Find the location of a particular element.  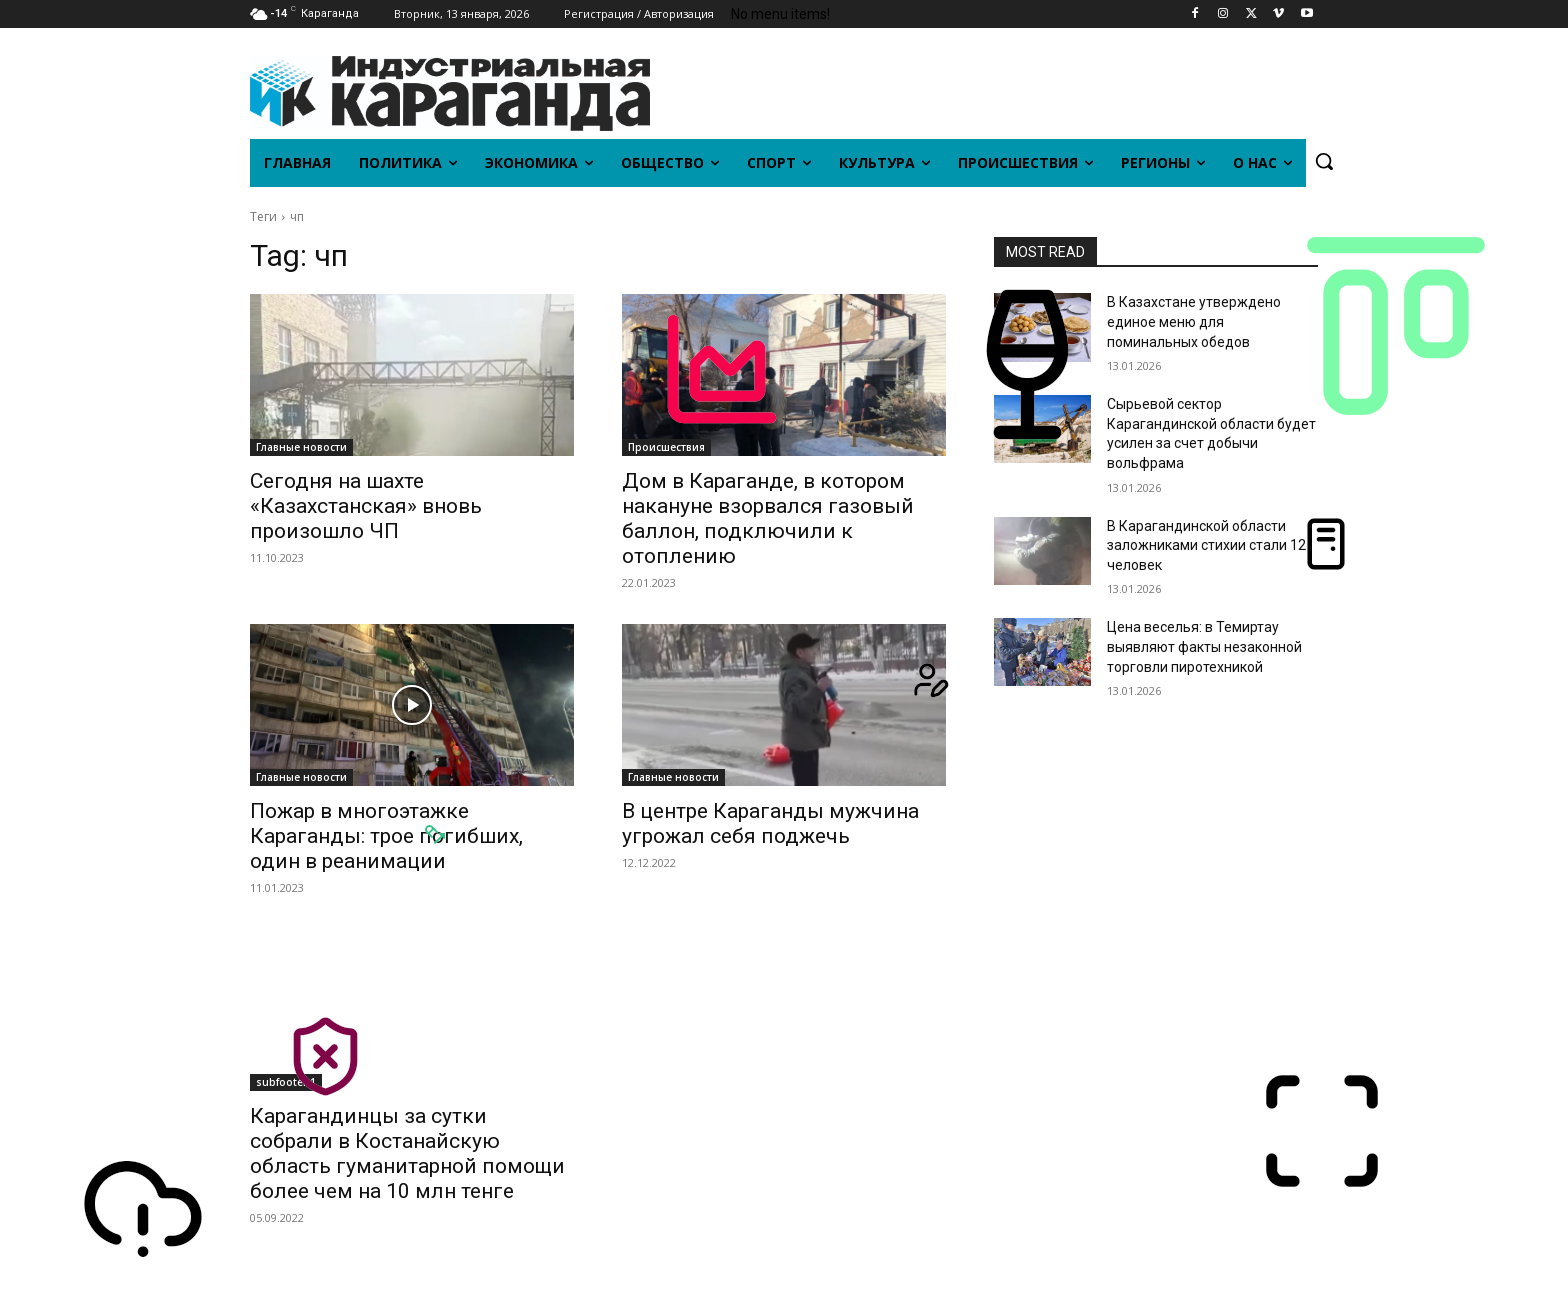

change text orientation or direction is located at coordinates (435, 834).